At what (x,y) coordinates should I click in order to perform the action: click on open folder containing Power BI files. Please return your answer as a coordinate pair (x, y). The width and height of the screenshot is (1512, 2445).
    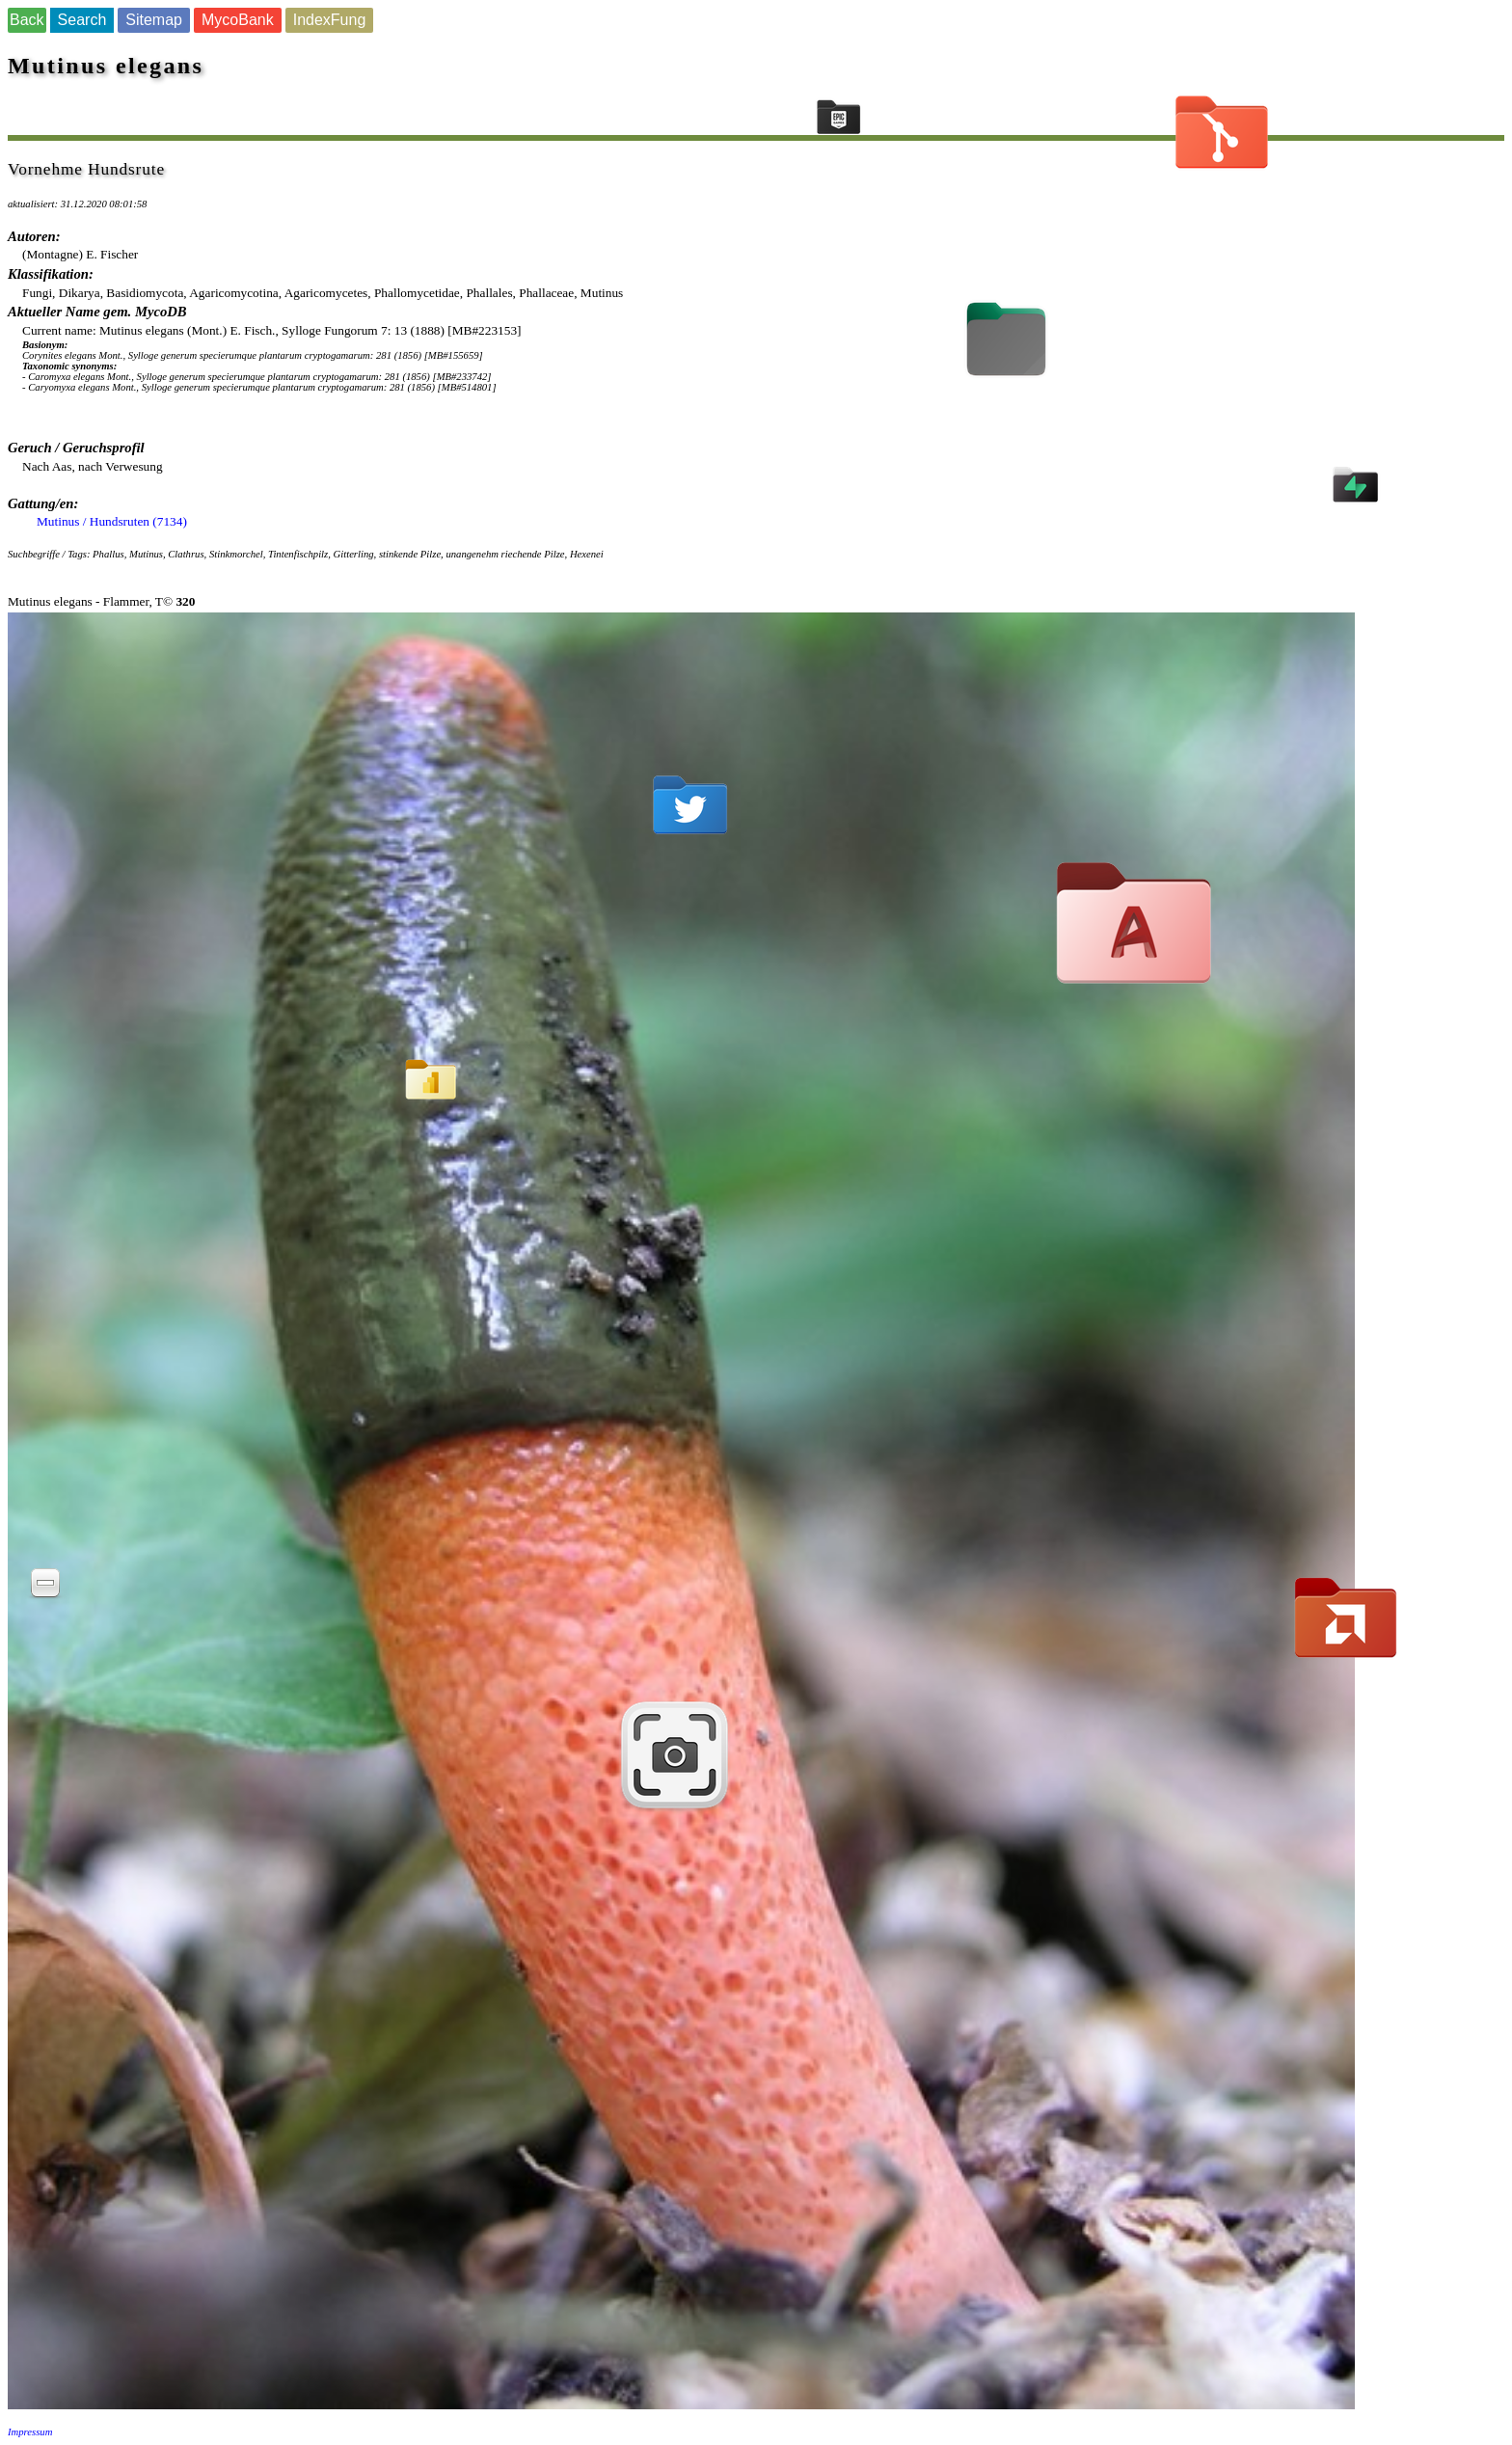
    Looking at the image, I should click on (430, 1080).